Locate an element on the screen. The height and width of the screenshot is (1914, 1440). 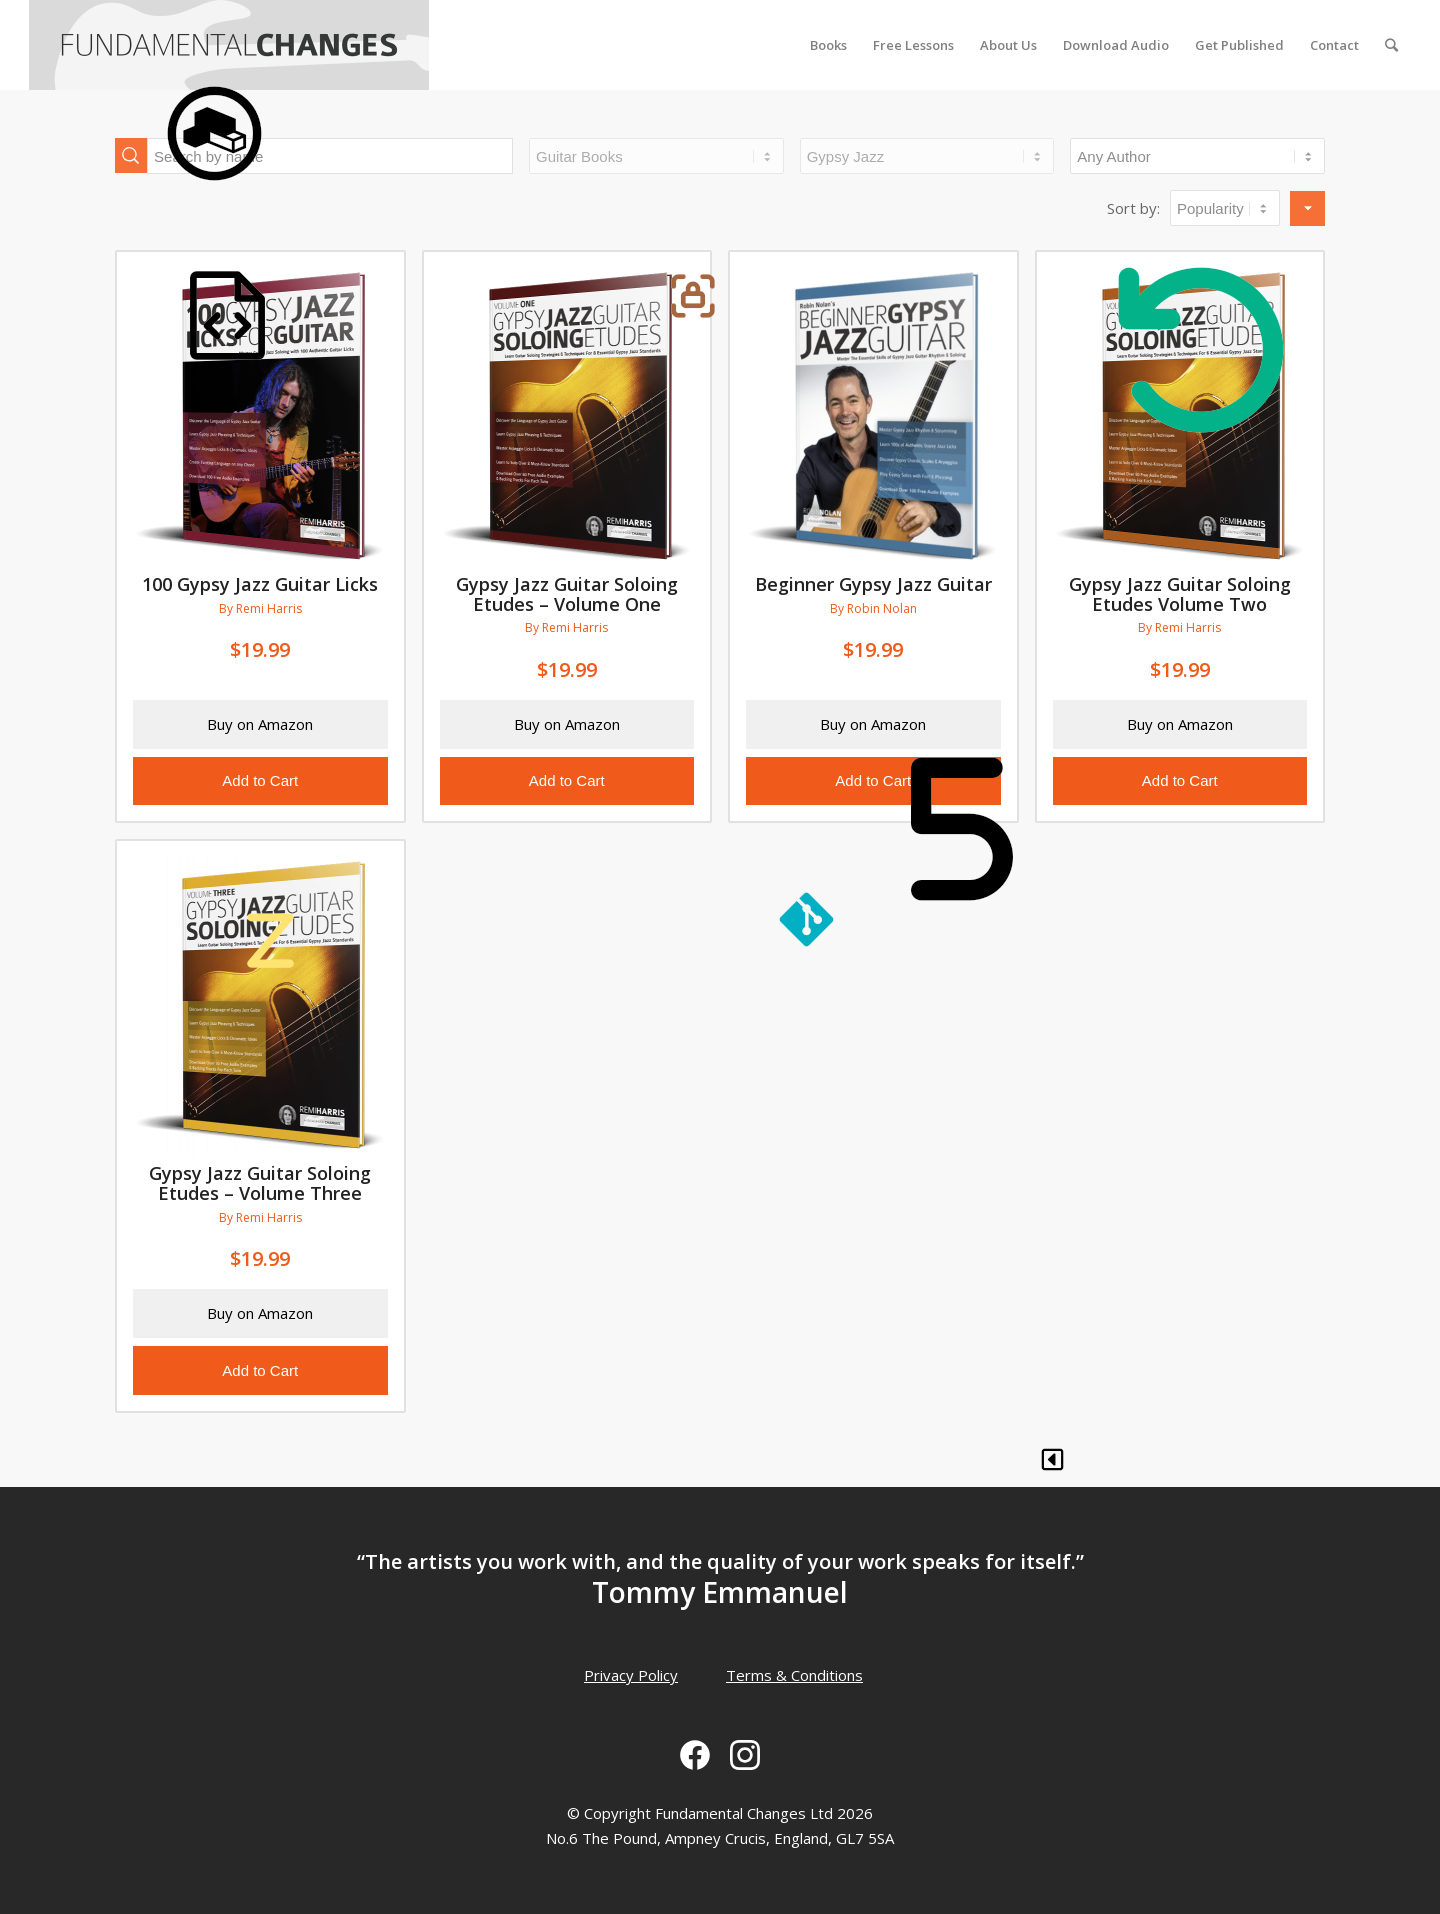
undo the last action is located at coordinates (1201, 350).